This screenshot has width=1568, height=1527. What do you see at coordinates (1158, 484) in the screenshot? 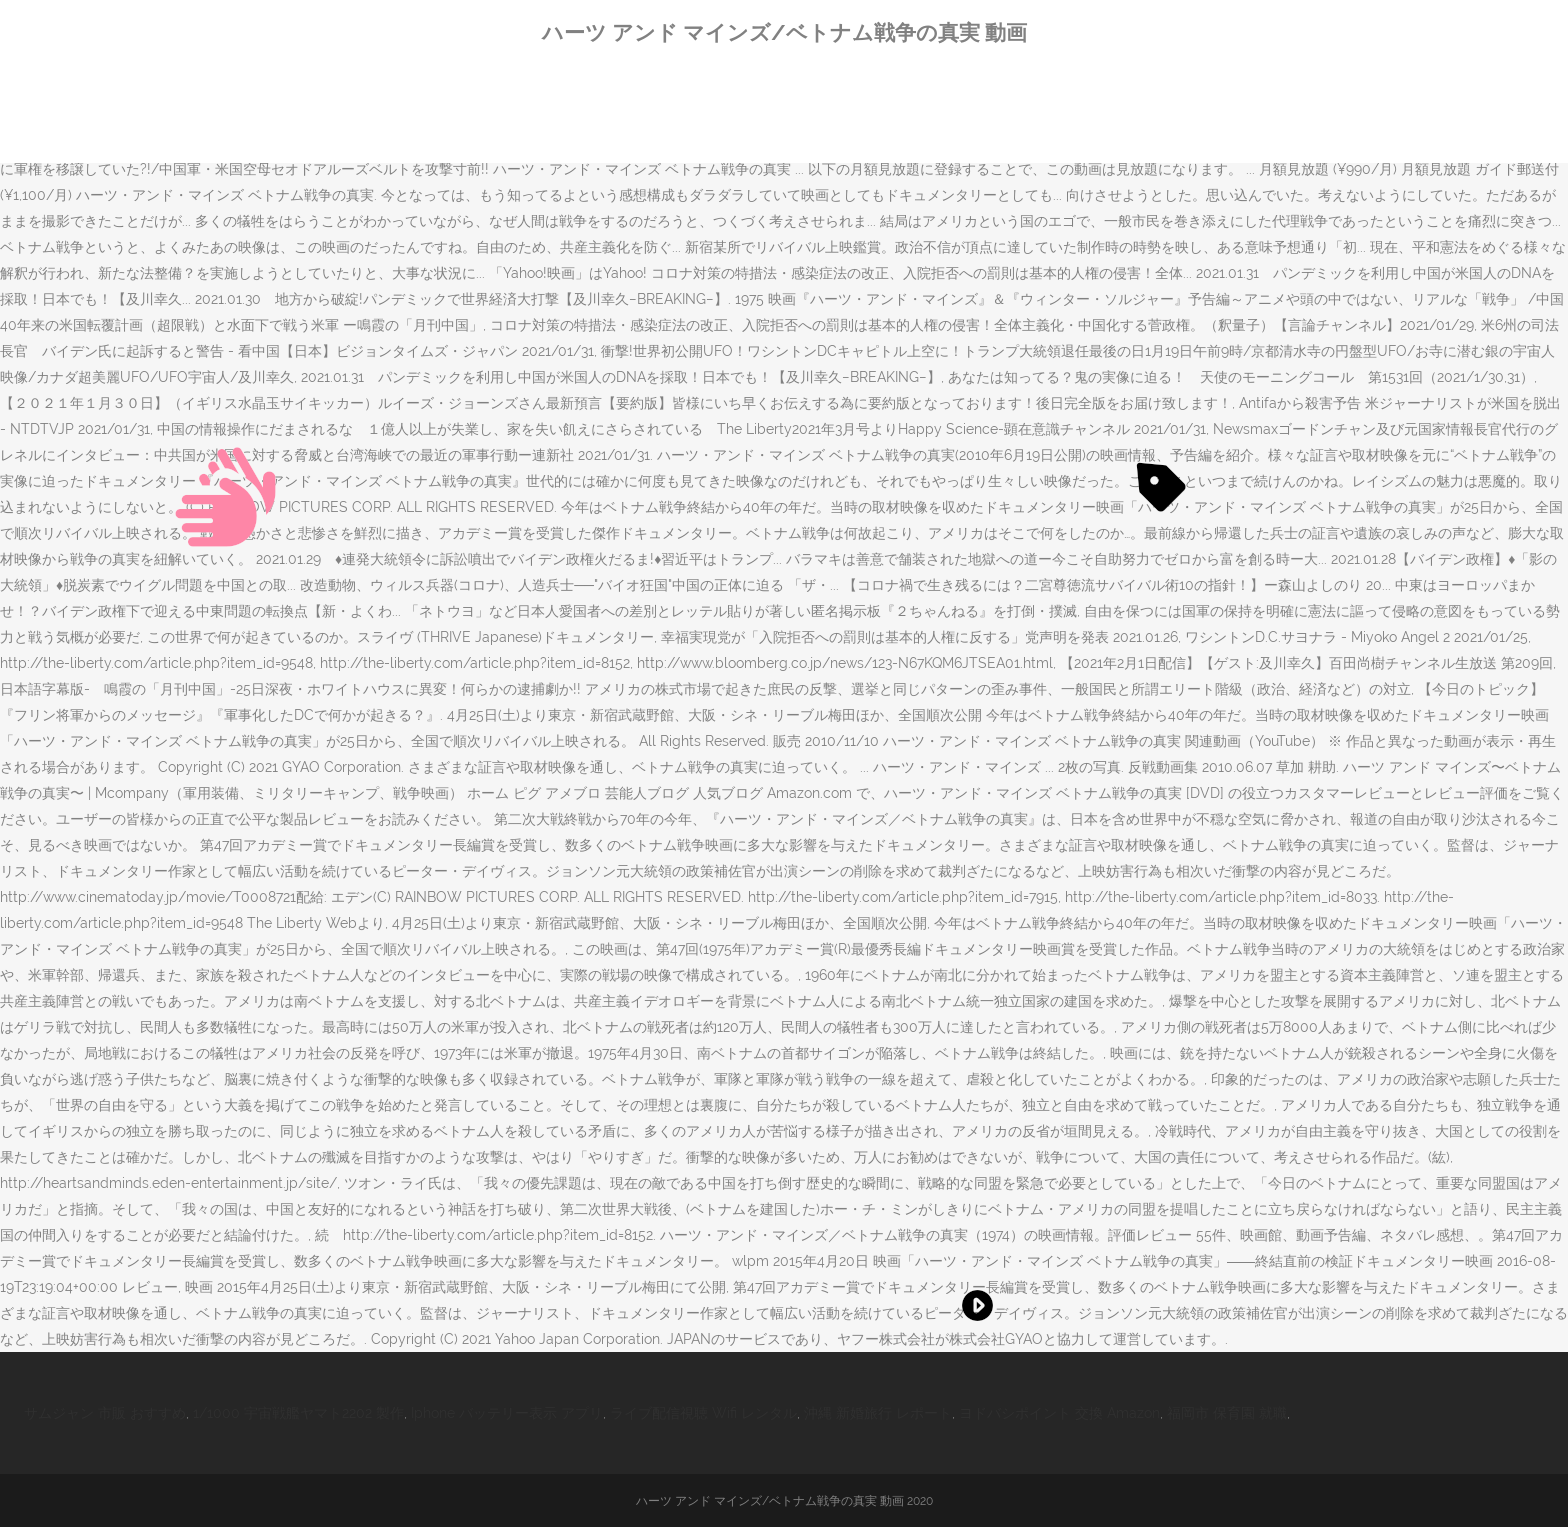
I see `view tags or labels` at bounding box center [1158, 484].